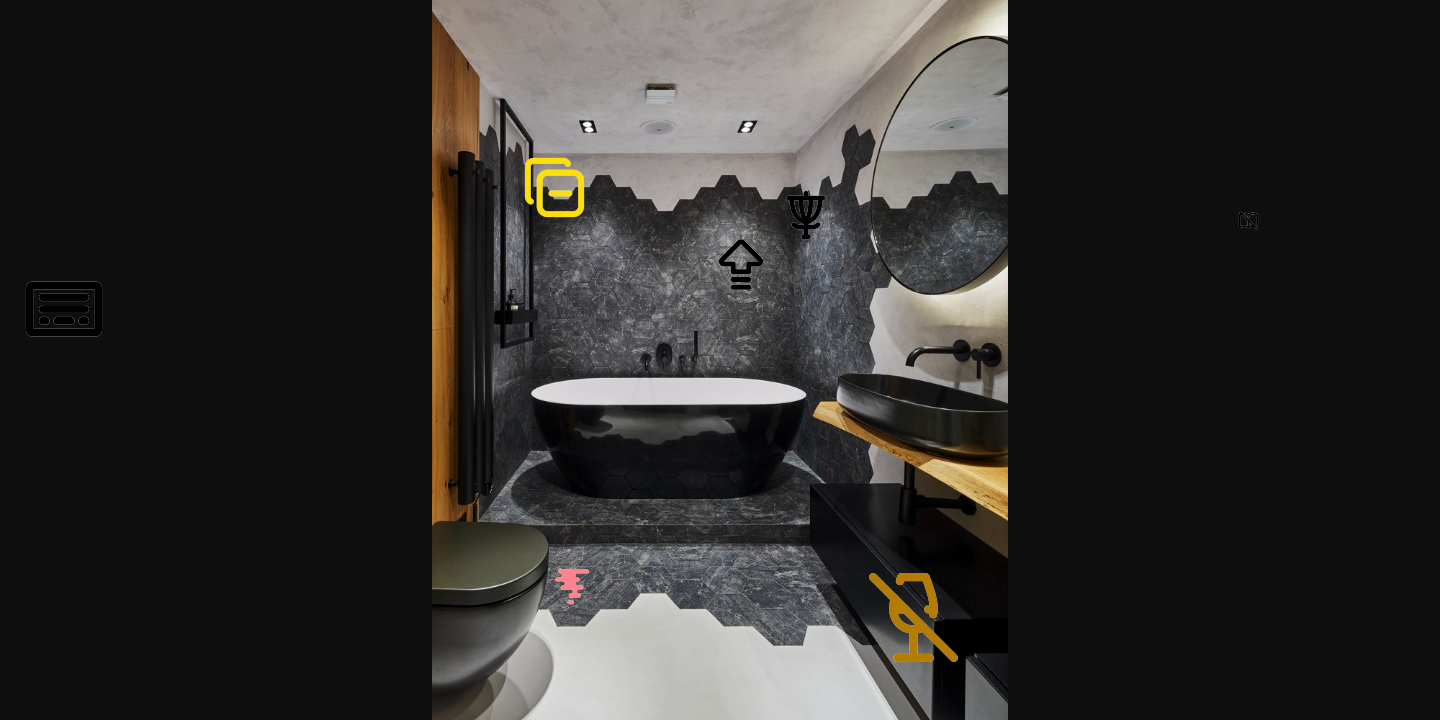 The image size is (1440, 720). I want to click on access disc golf course information, so click(806, 215).